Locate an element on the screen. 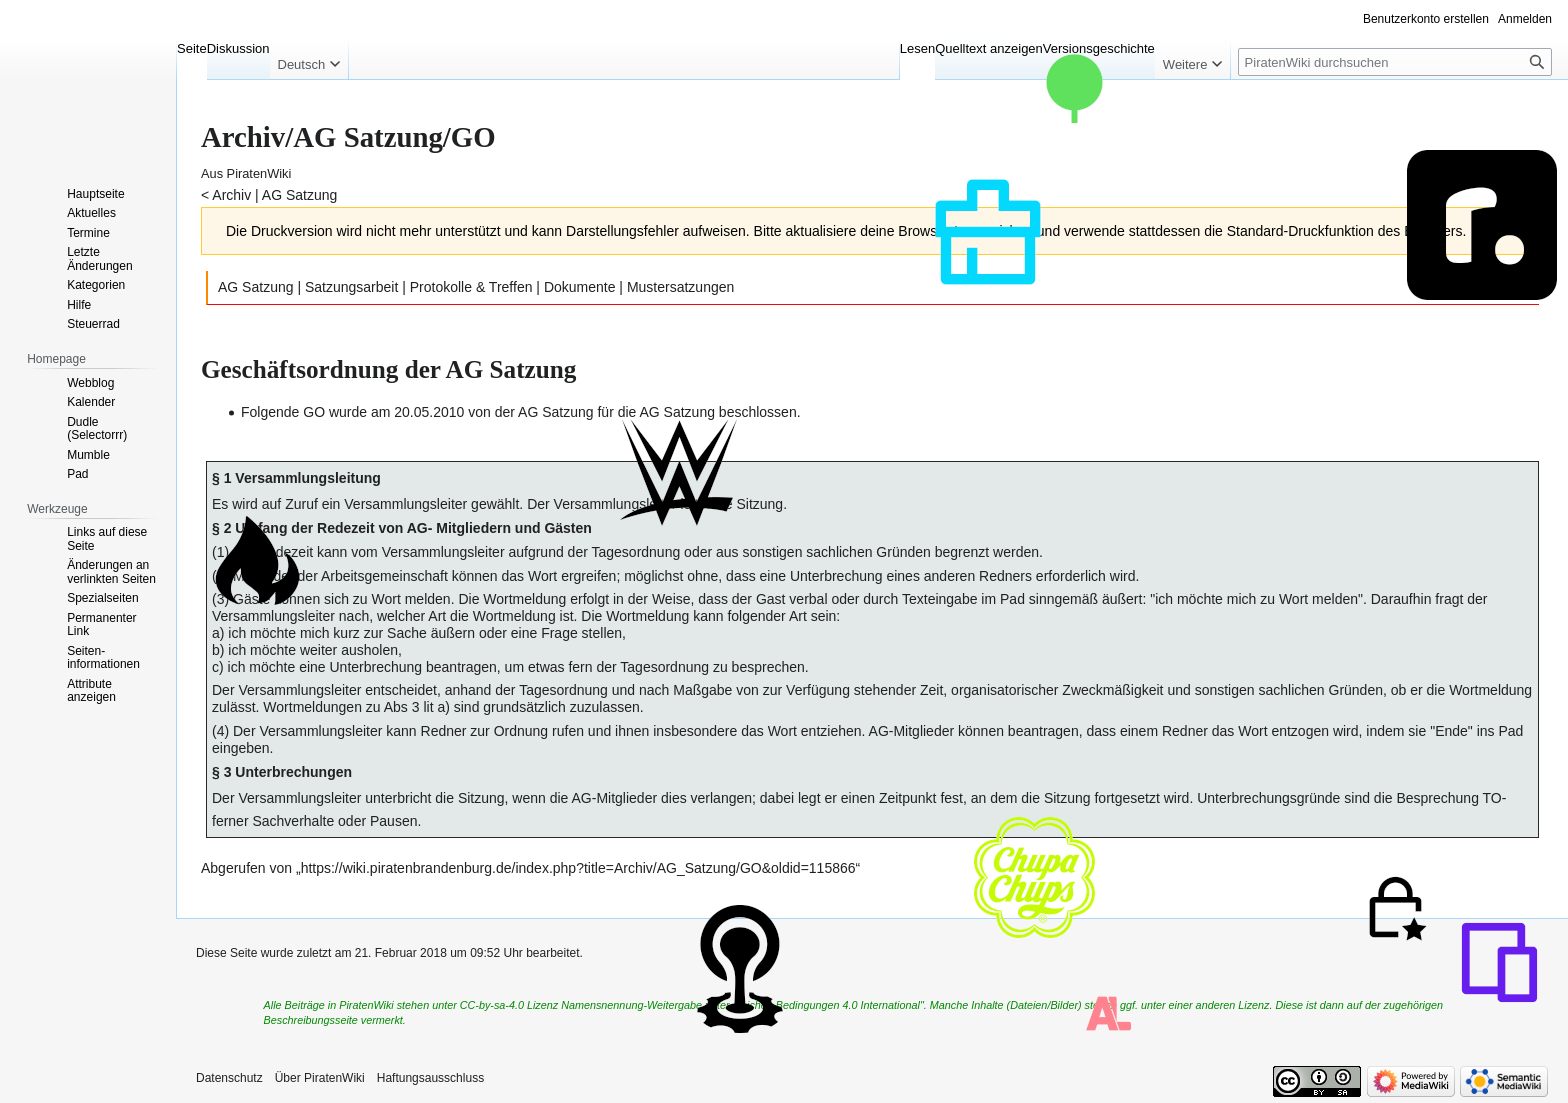 This screenshot has width=1568, height=1103. WWE official logo is located at coordinates (678, 472).